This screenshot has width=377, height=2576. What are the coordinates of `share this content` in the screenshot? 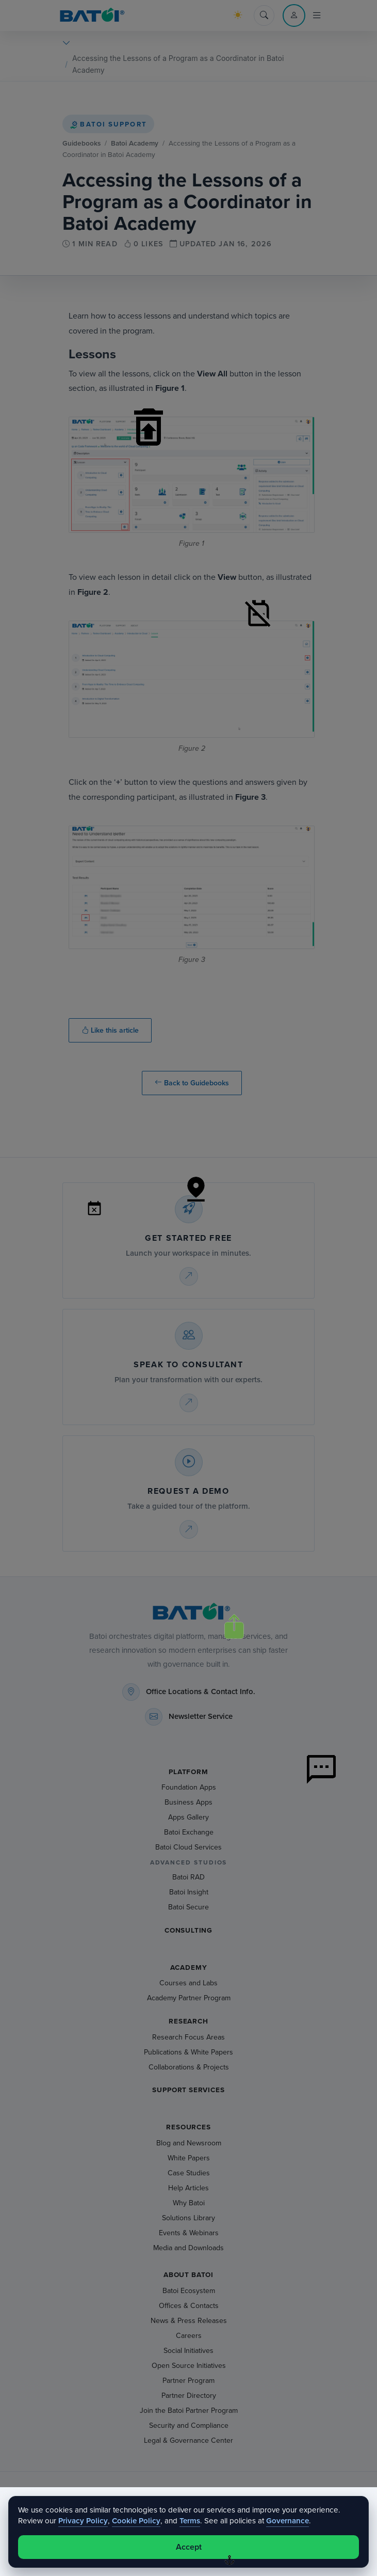 It's located at (234, 1626).